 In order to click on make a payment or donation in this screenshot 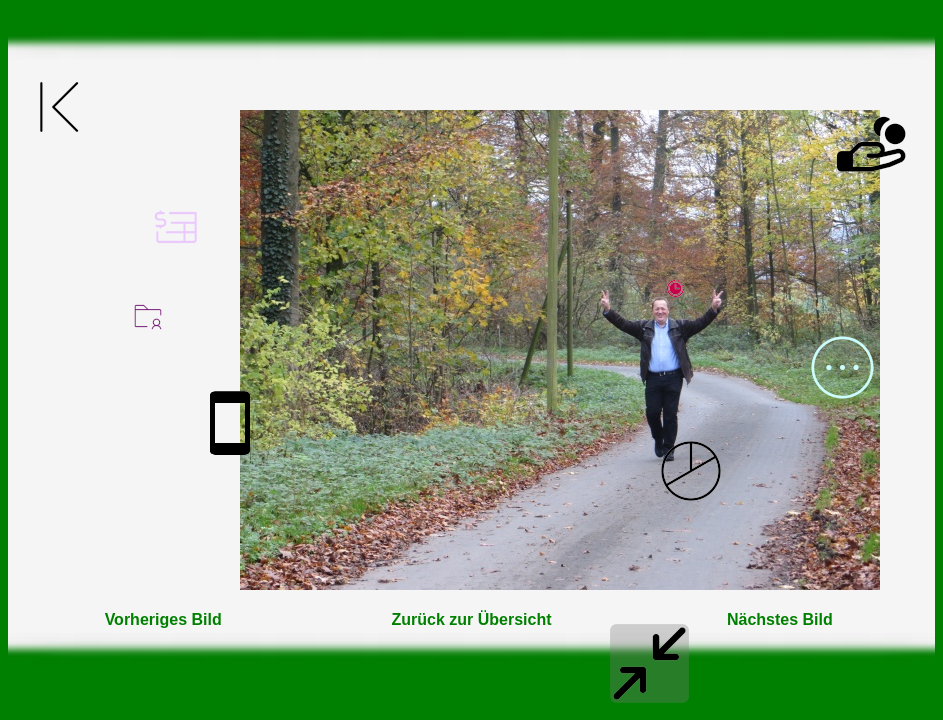, I will do `click(873, 146)`.